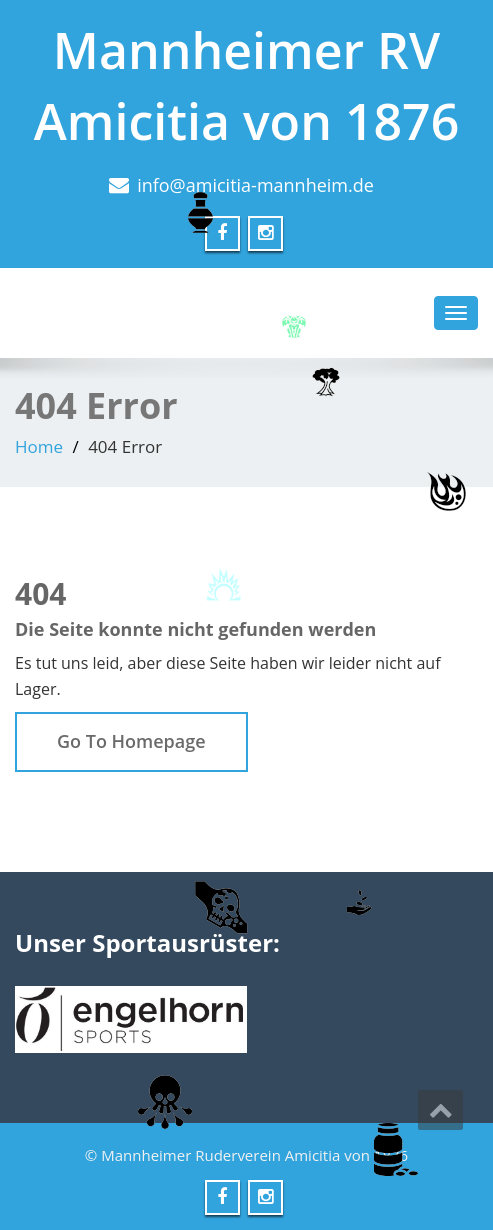 Image resolution: width=493 pixels, height=1230 pixels. What do you see at coordinates (326, 382) in the screenshot?
I see `represents nature or environmental features in a game` at bounding box center [326, 382].